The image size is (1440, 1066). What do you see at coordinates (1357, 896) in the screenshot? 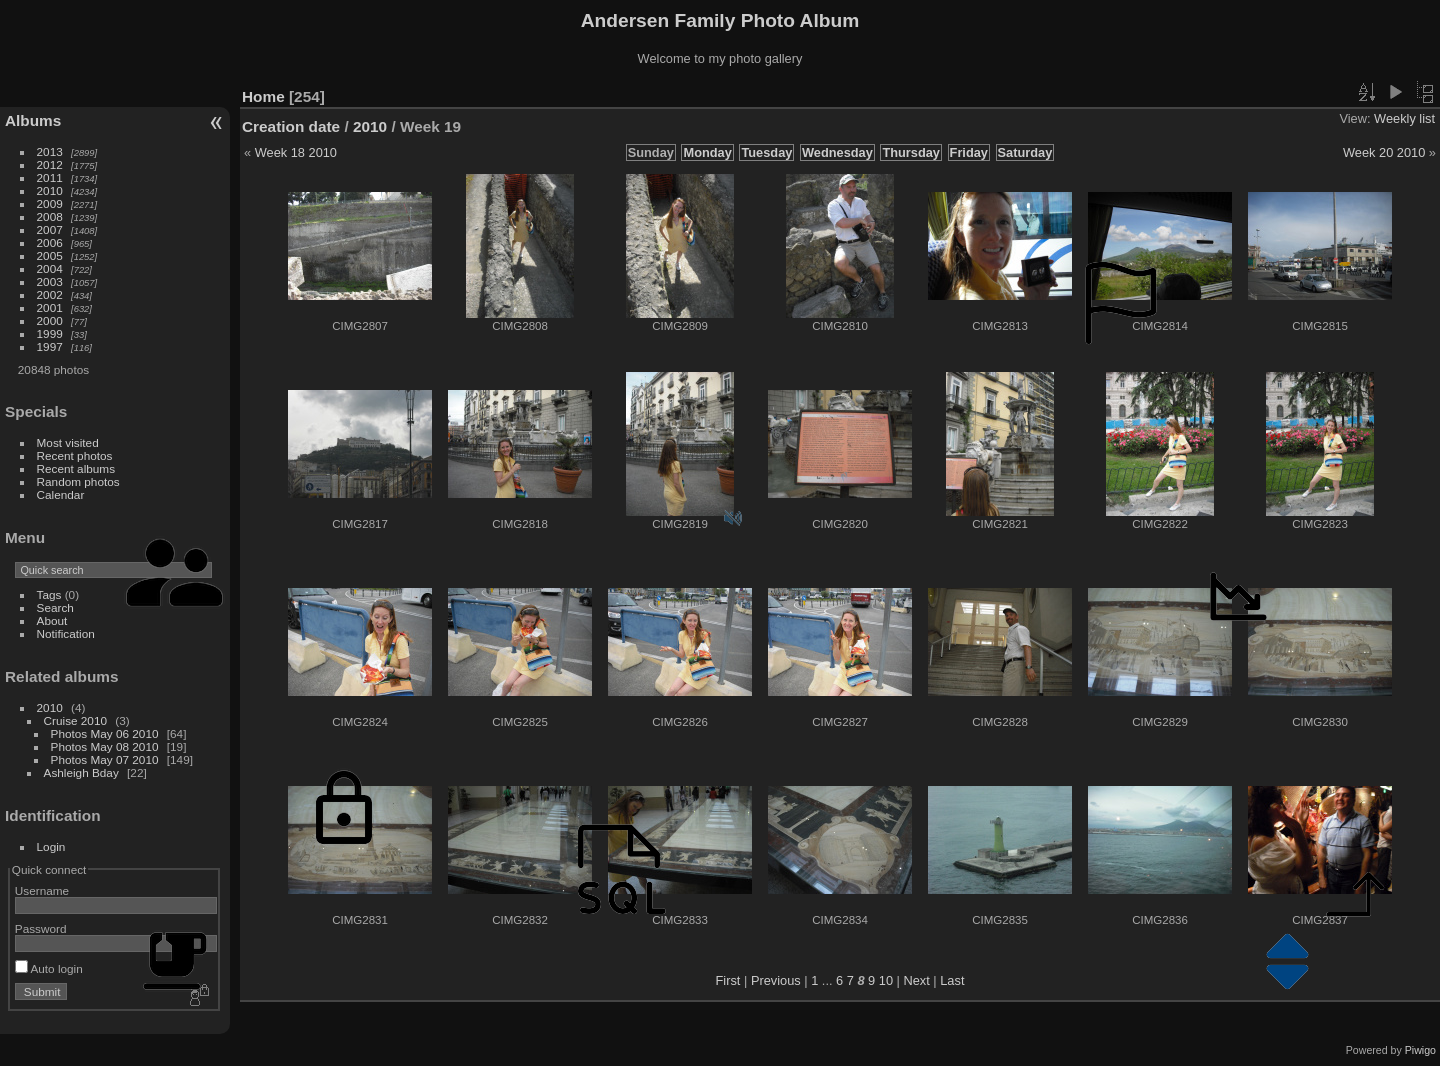
I see `turn right then continue forward` at bounding box center [1357, 896].